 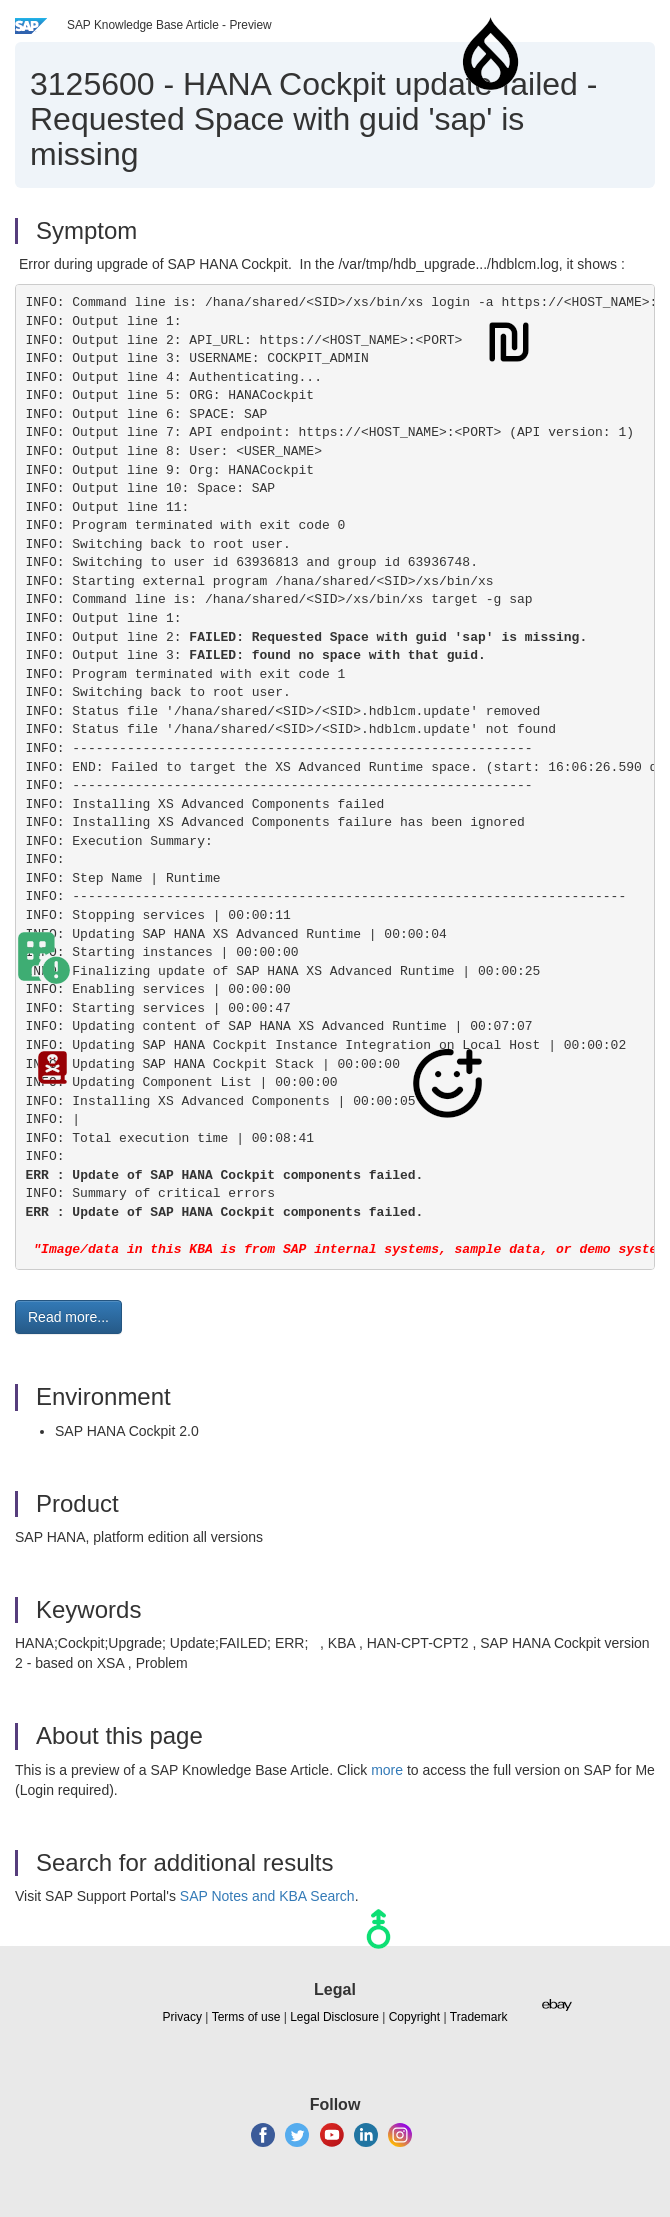 What do you see at coordinates (509, 342) in the screenshot?
I see `indicates Israeli new shekel currency` at bounding box center [509, 342].